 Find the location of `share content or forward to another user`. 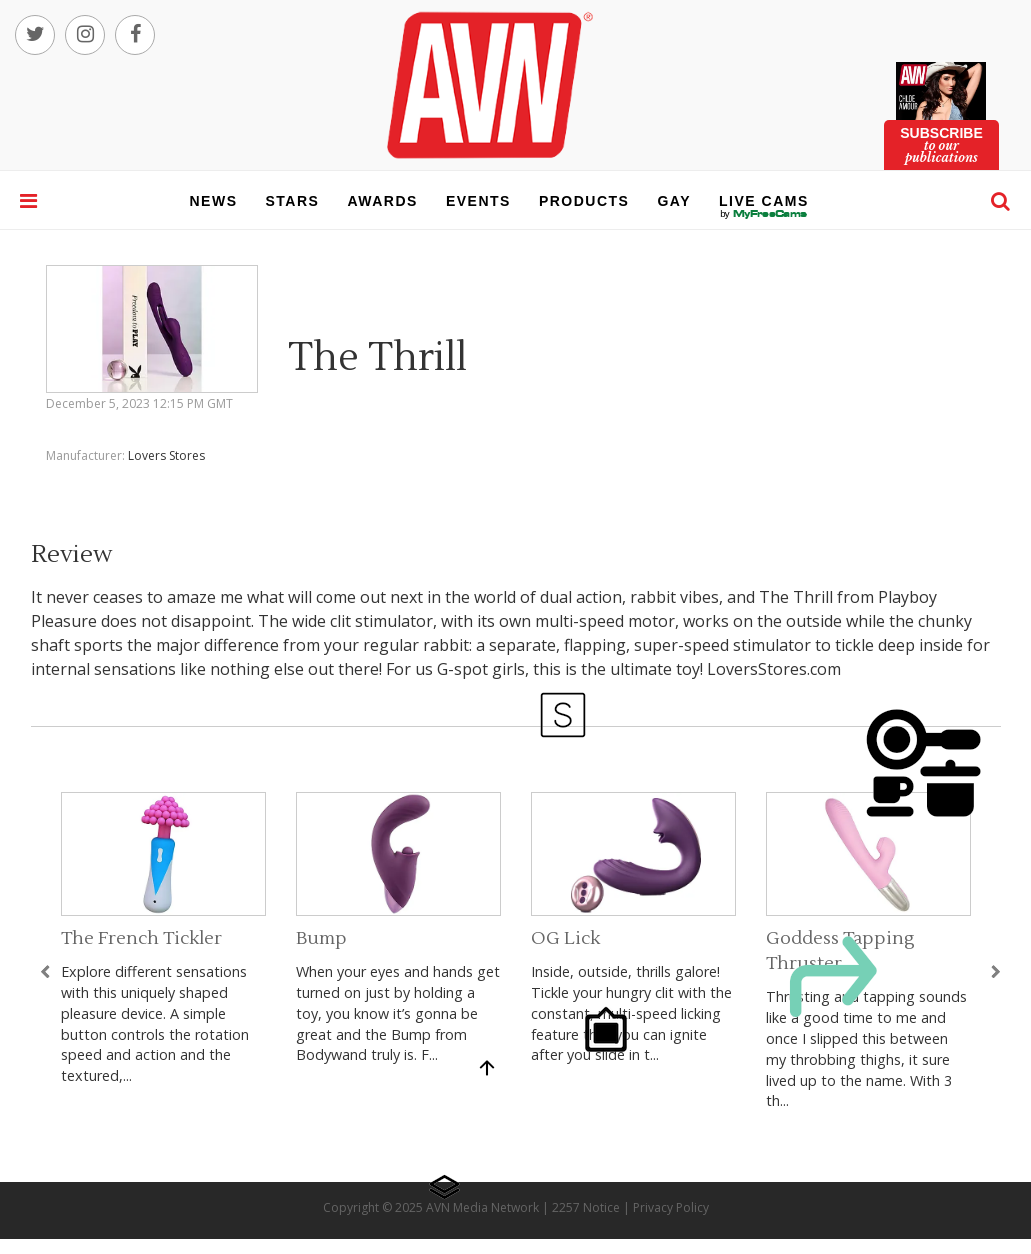

share content or forward to another user is located at coordinates (830, 976).